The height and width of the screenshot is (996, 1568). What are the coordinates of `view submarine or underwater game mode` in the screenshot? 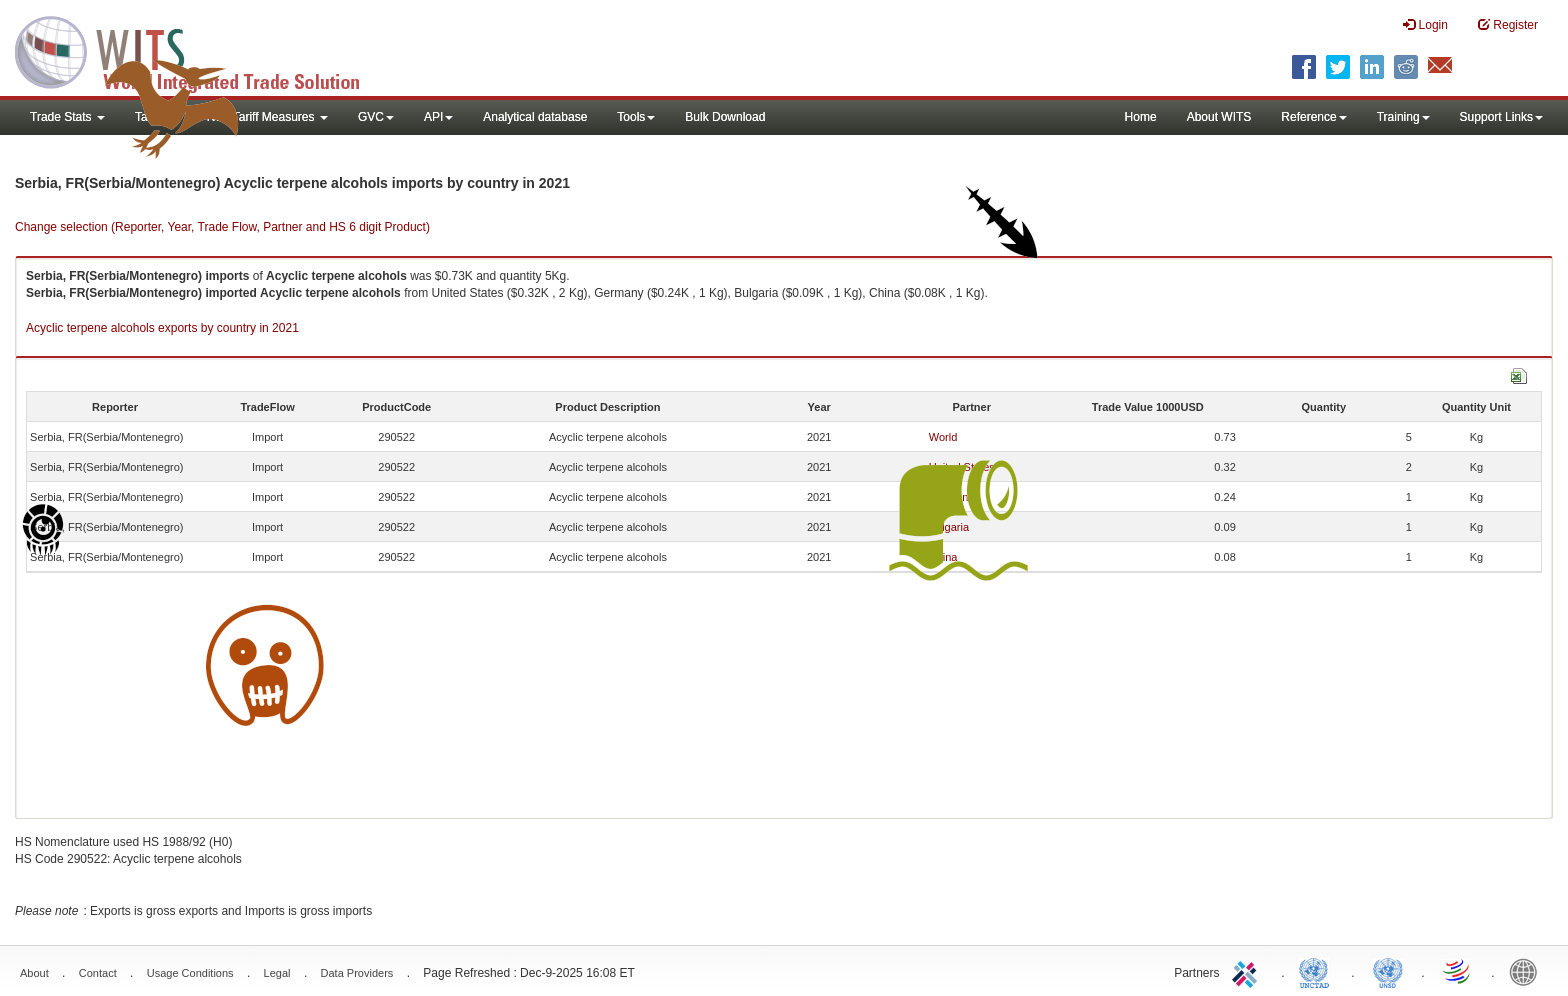 It's located at (958, 520).